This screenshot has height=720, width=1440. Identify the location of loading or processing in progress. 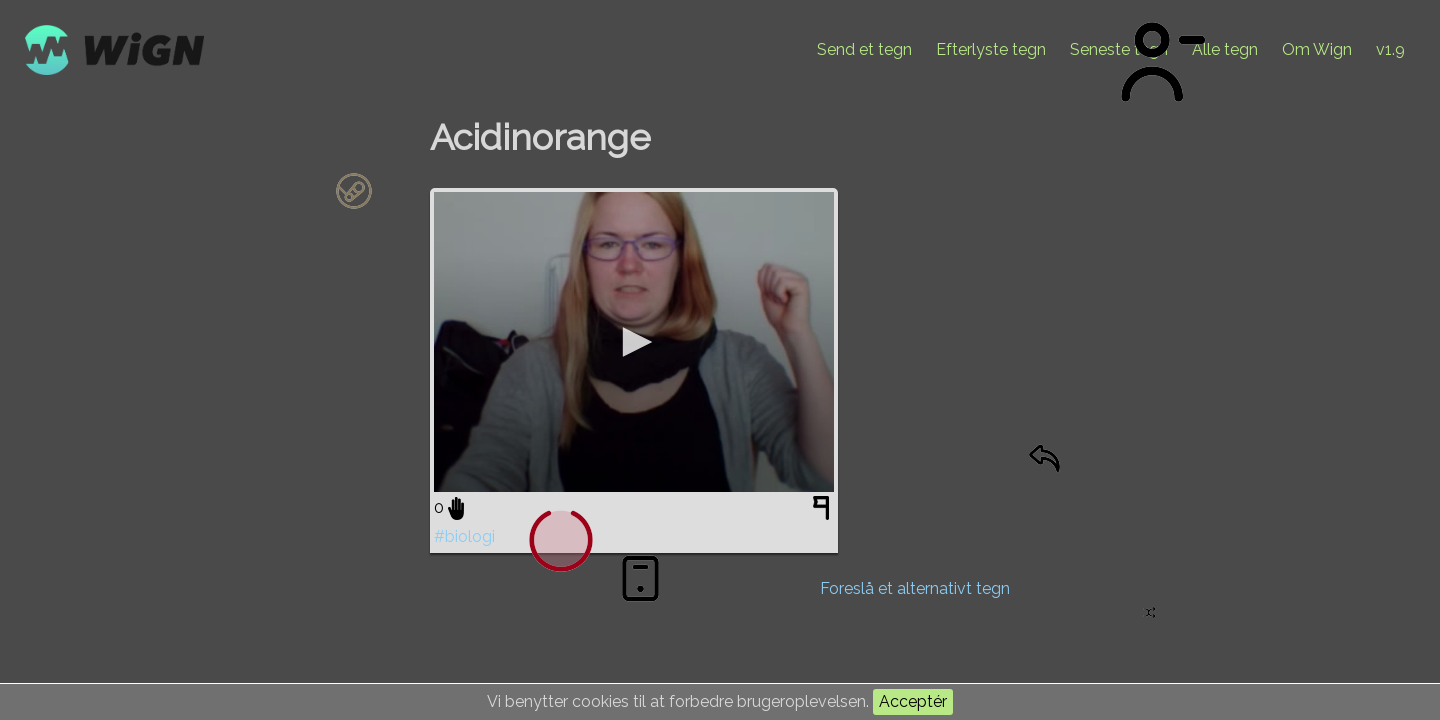
(561, 540).